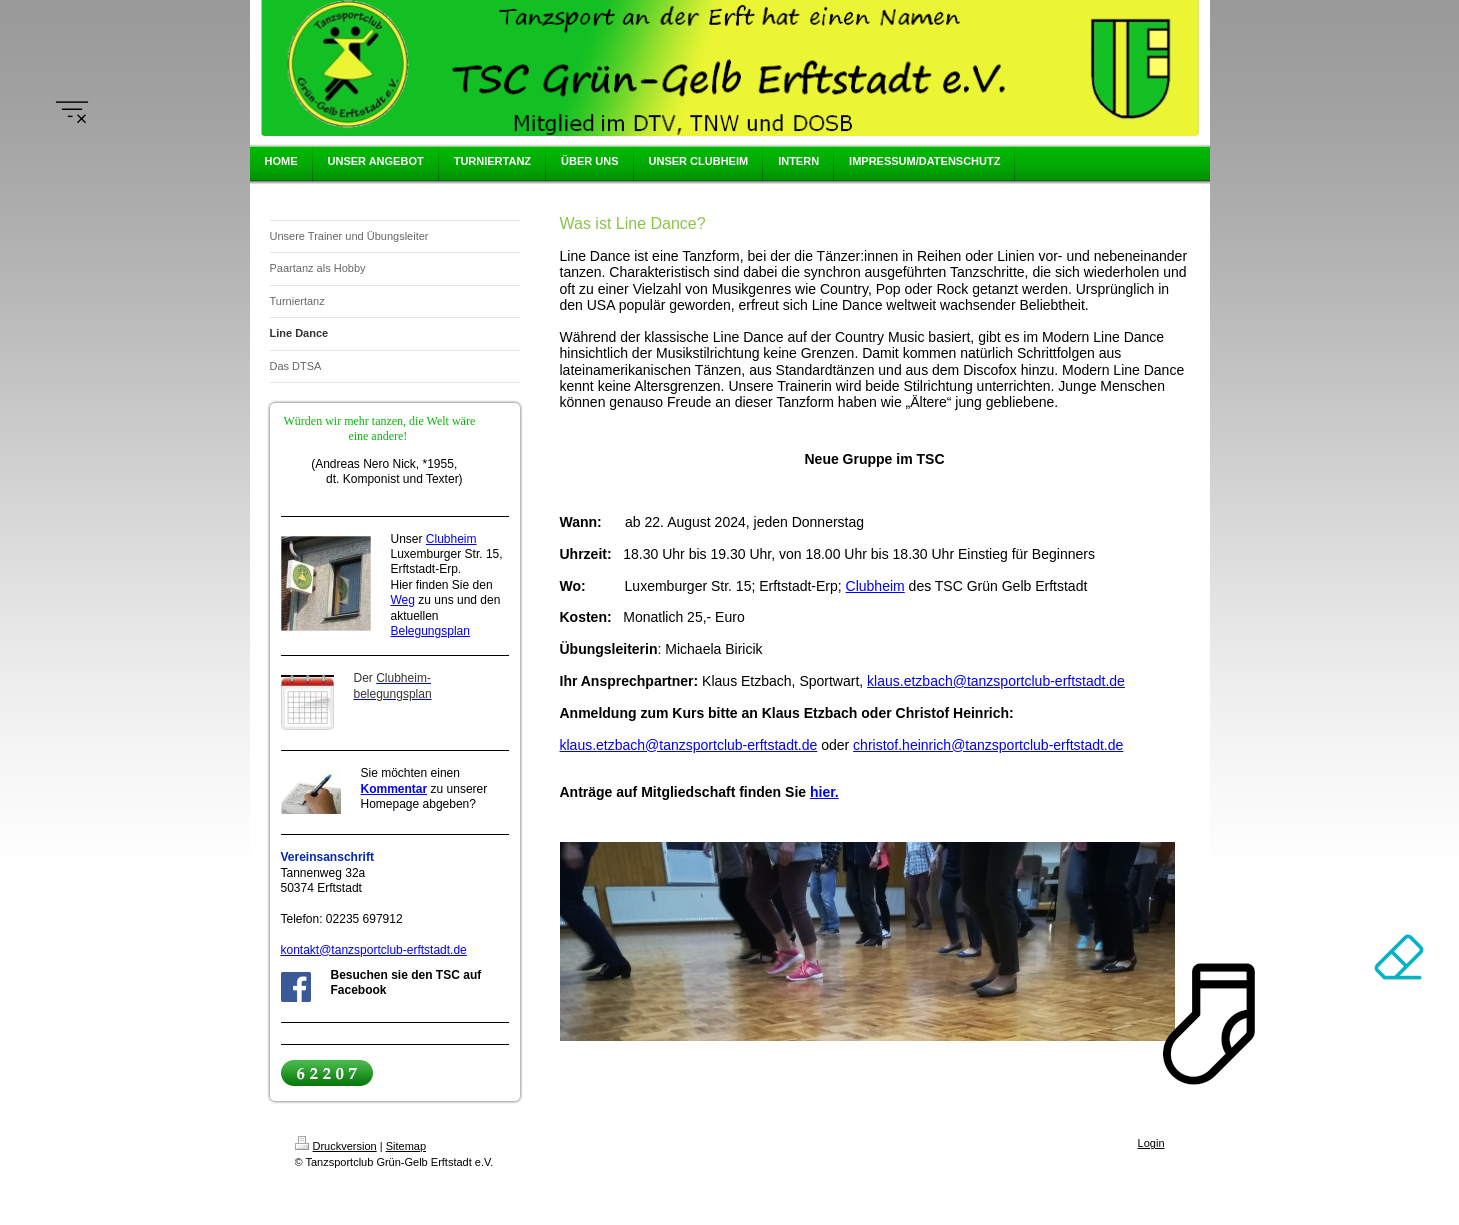  I want to click on browse clothing or apparel items, so click(1213, 1022).